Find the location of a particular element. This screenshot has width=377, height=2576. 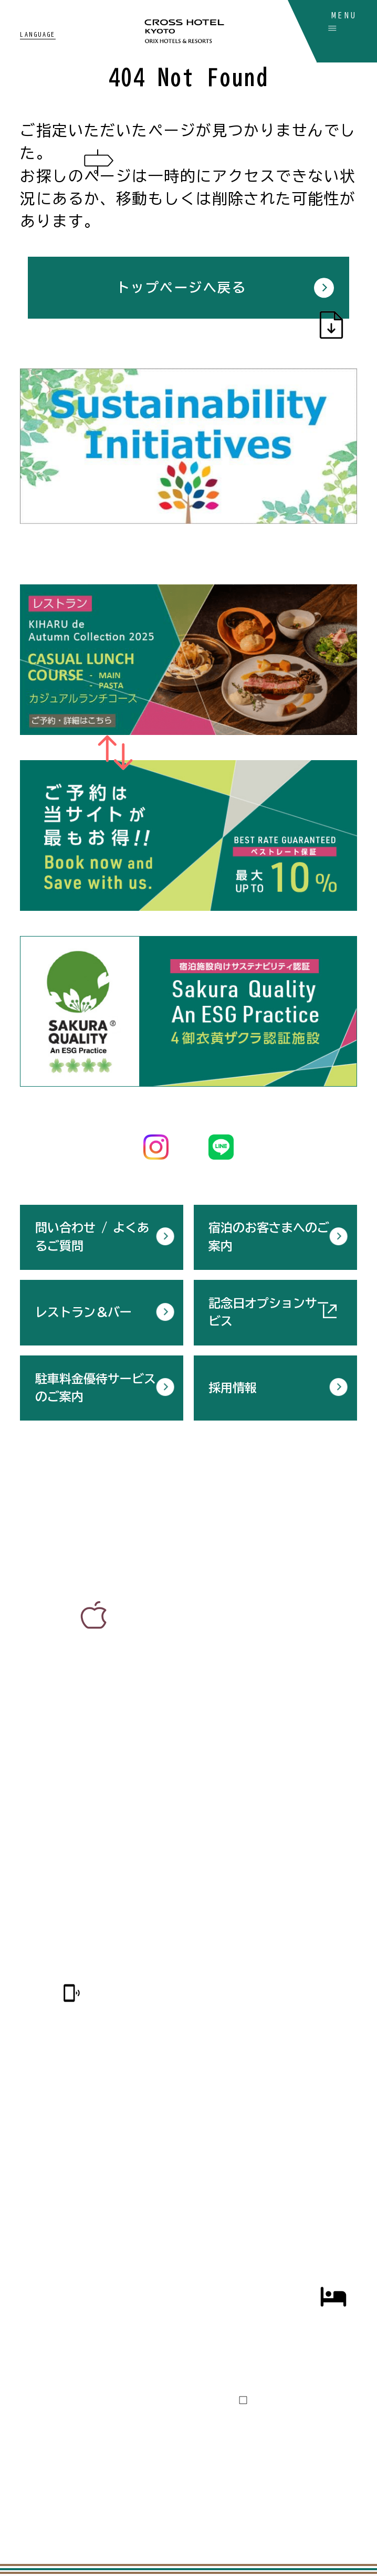

incoming call or notification on connected device is located at coordinates (71, 1993).